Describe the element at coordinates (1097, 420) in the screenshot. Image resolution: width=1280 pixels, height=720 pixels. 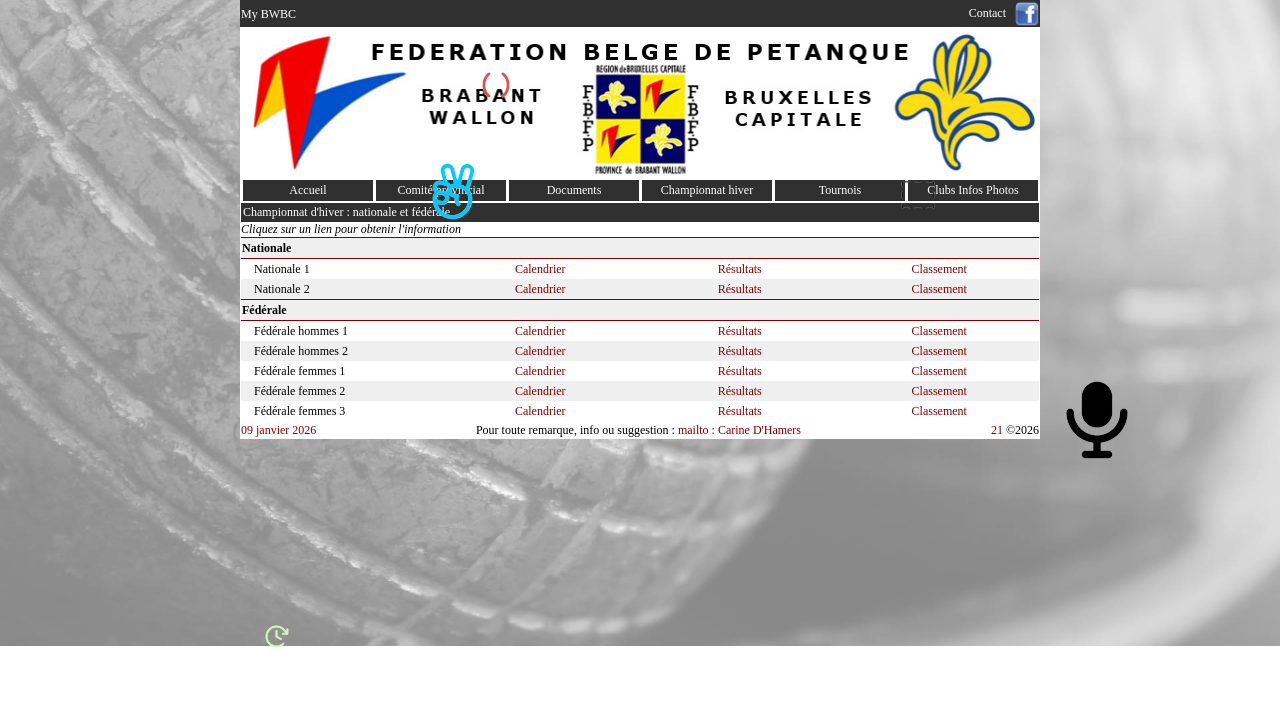
I see `unmute your microphone` at that location.